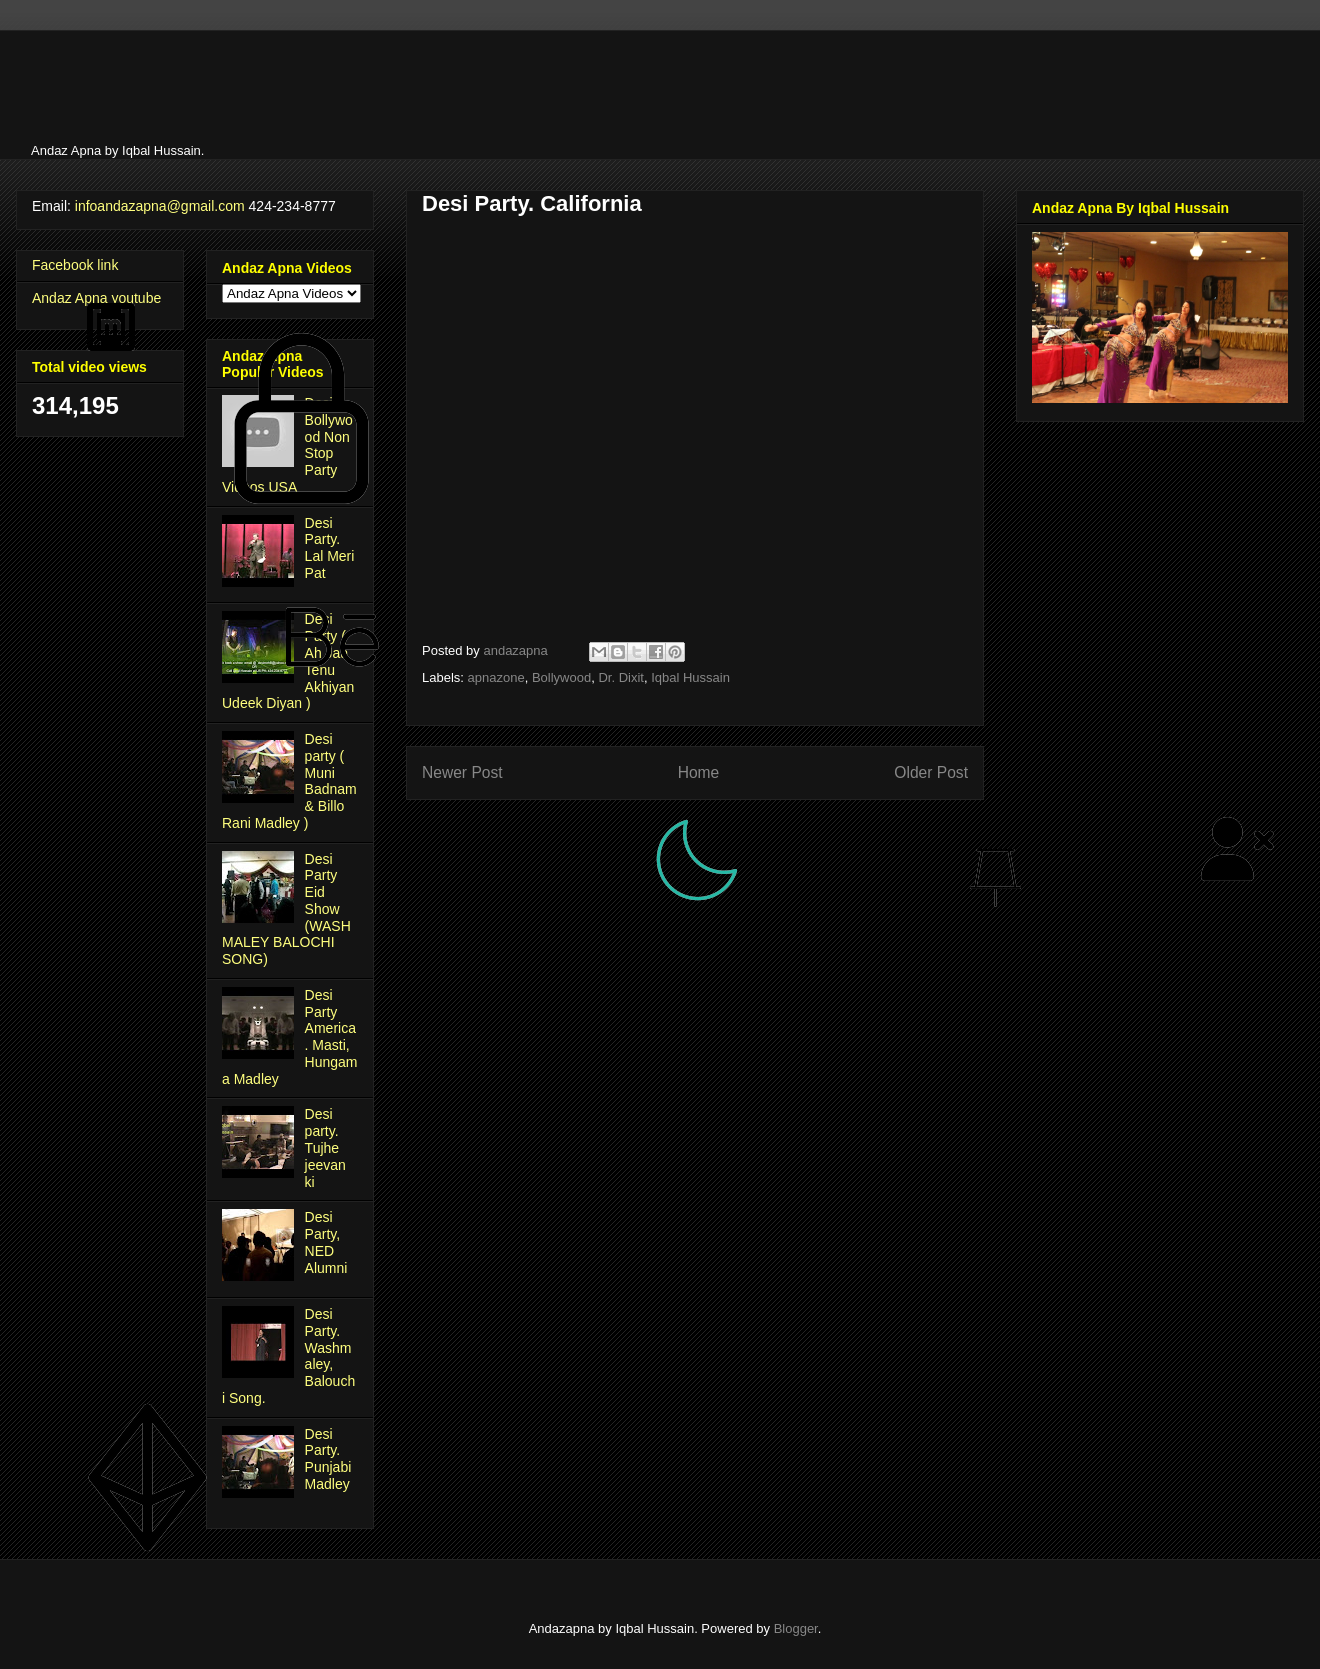 Image resolution: width=1320 pixels, height=1669 pixels. Describe the element at coordinates (1235, 848) in the screenshot. I see `remove a user or contact` at that location.